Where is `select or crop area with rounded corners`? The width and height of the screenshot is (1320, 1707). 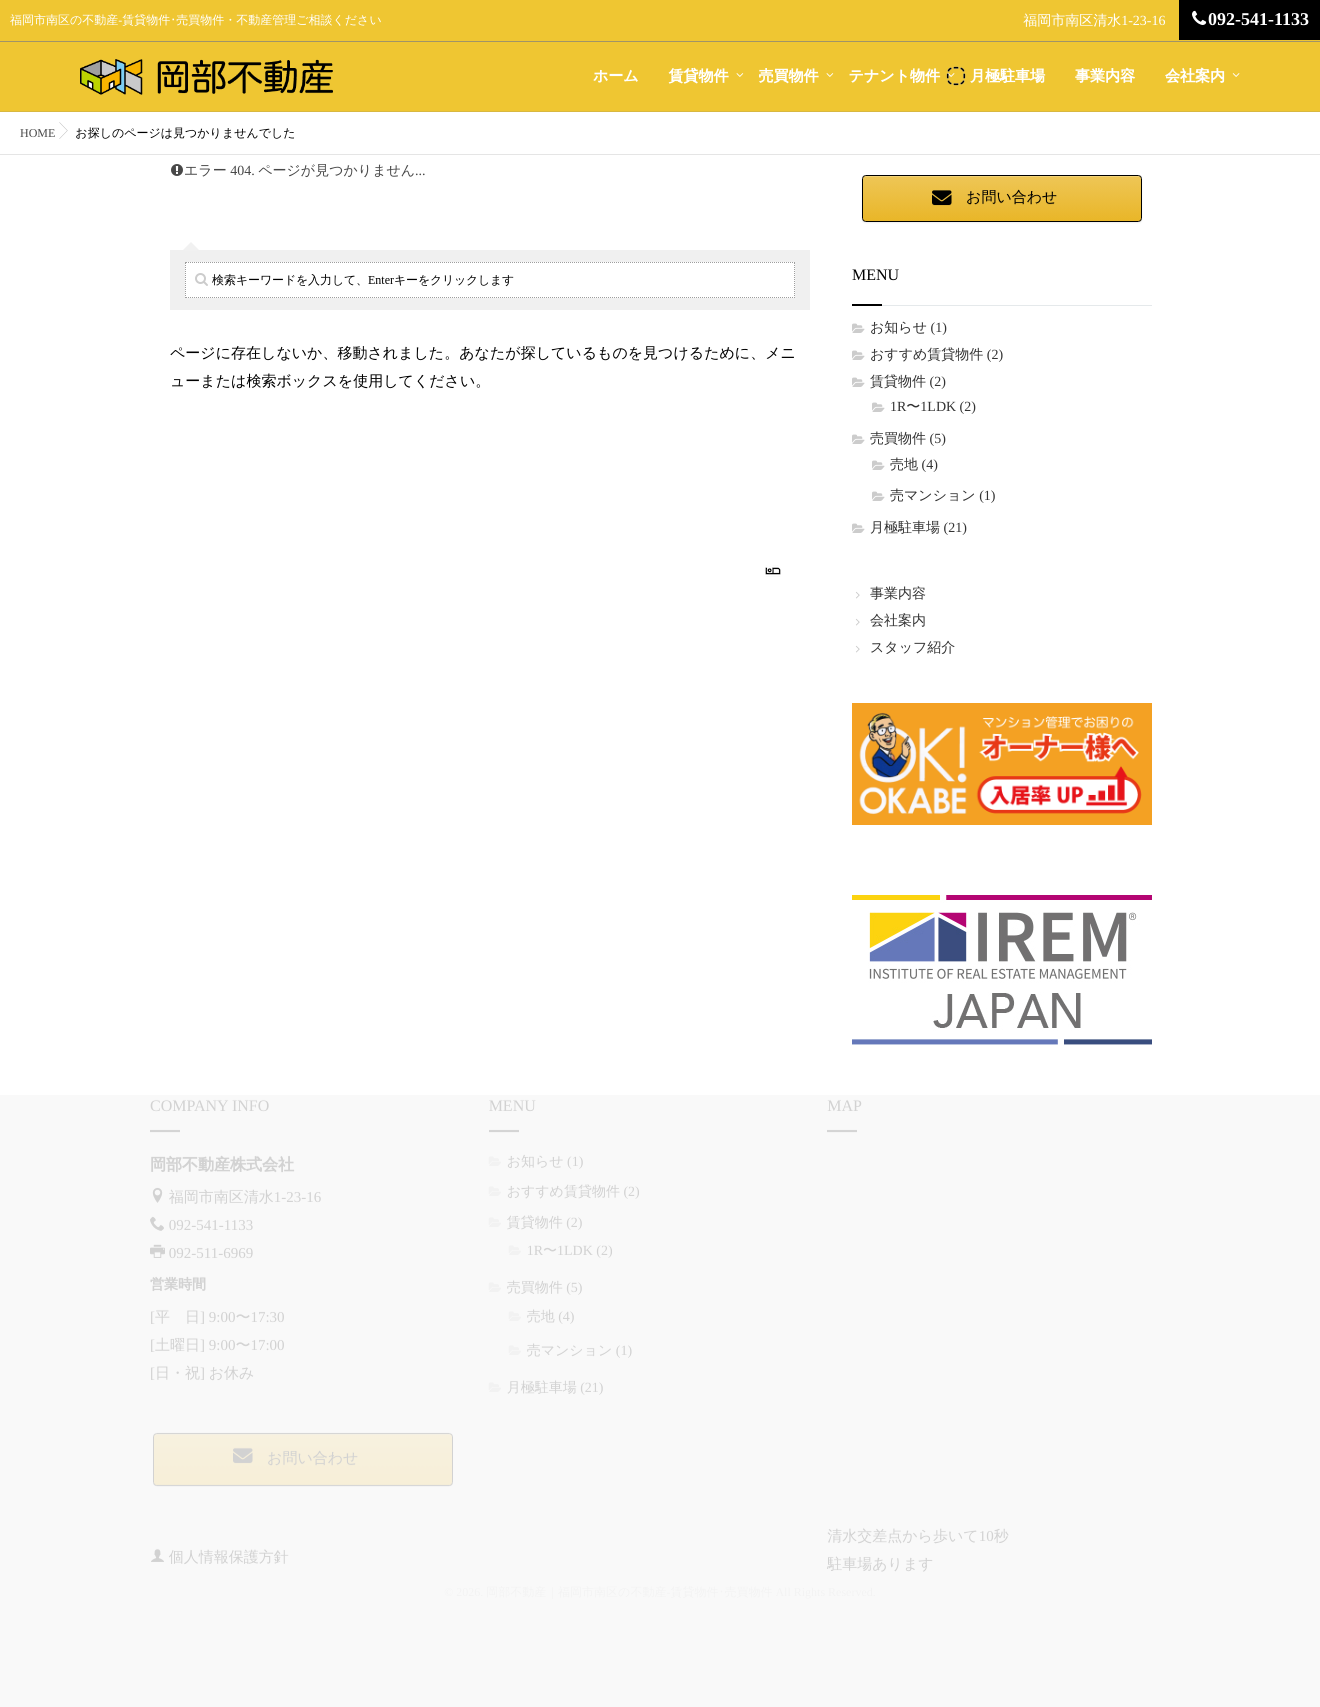
select or crop area with rounded corners is located at coordinates (956, 76).